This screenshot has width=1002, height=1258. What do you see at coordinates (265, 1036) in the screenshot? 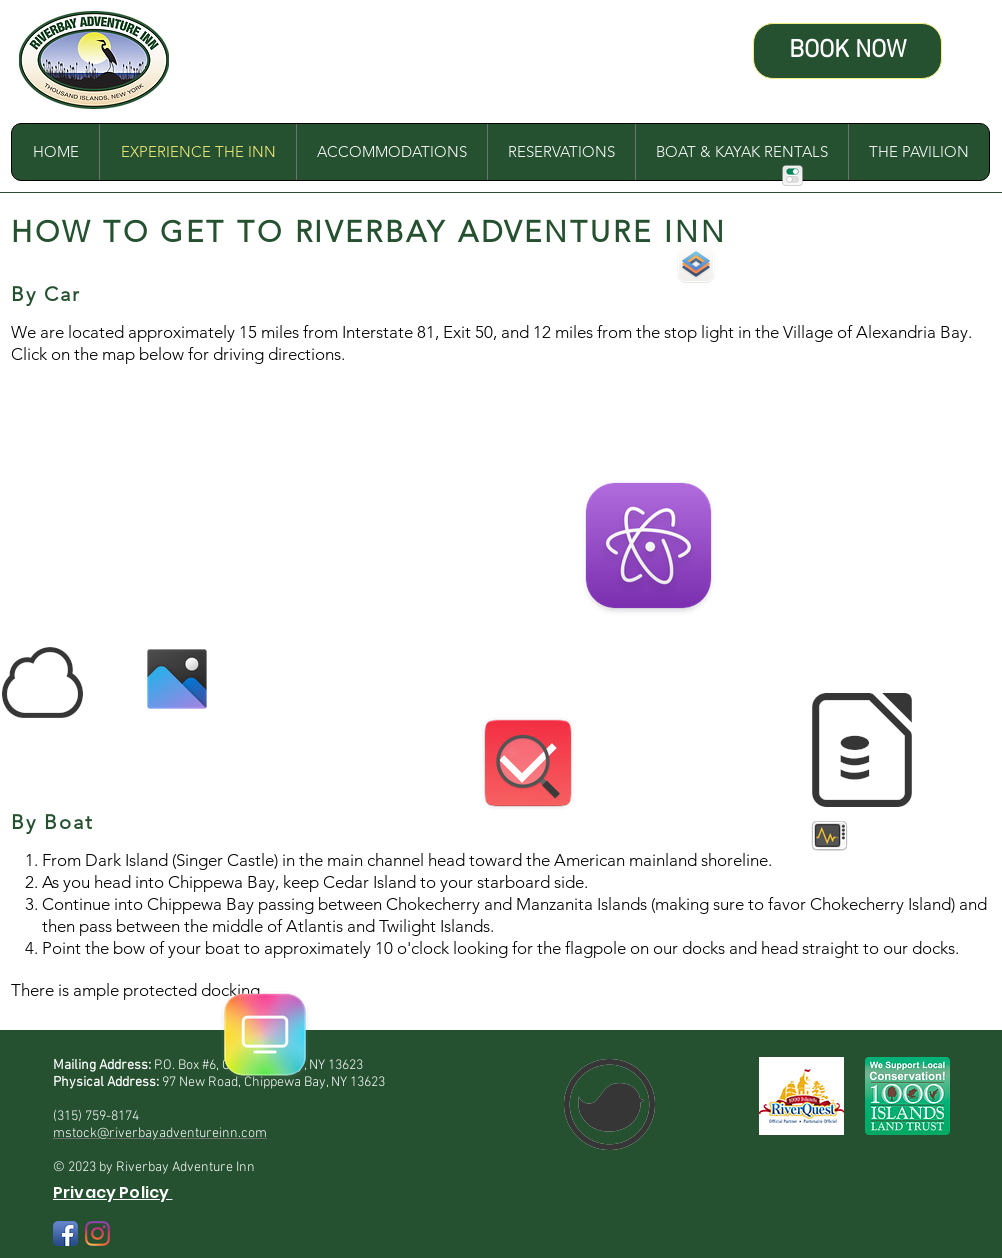
I see `open display color preferences` at bounding box center [265, 1036].